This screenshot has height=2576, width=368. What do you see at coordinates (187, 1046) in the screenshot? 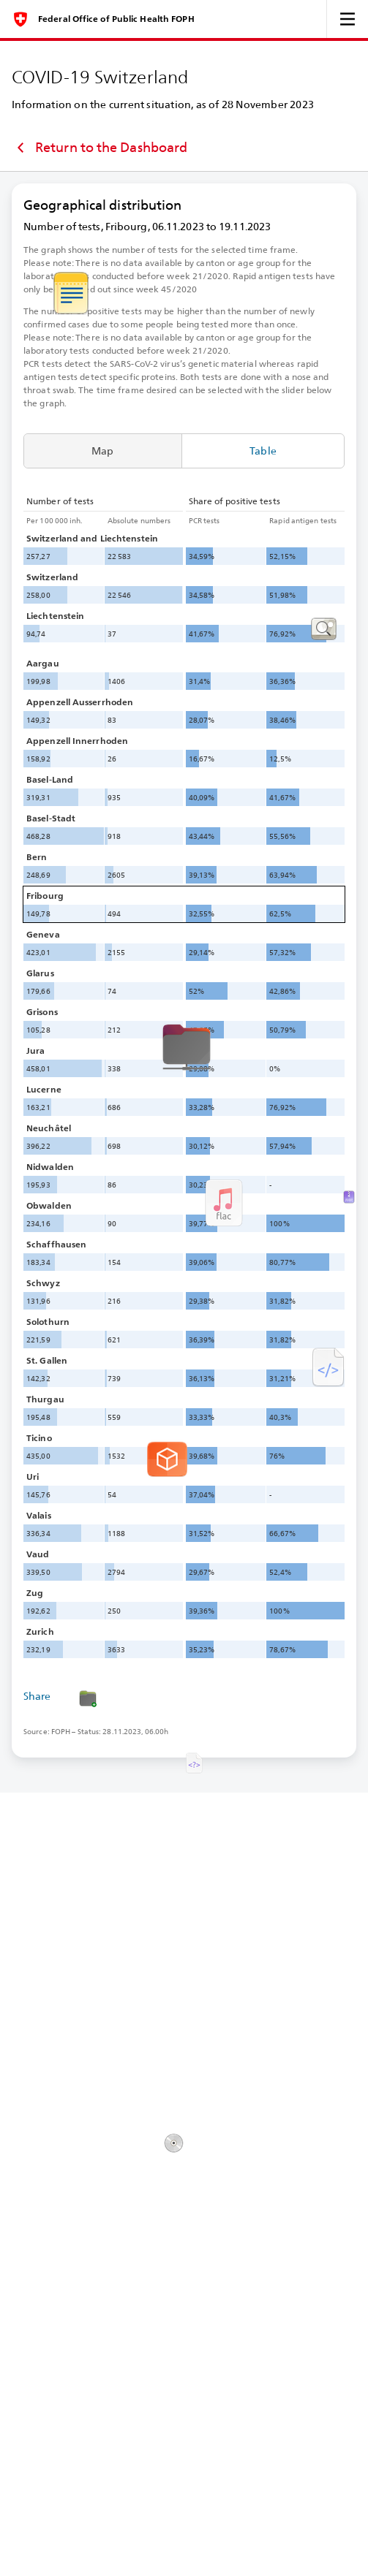
I see `access files stored on a remote server or network` at bounding box center [187, 1046].